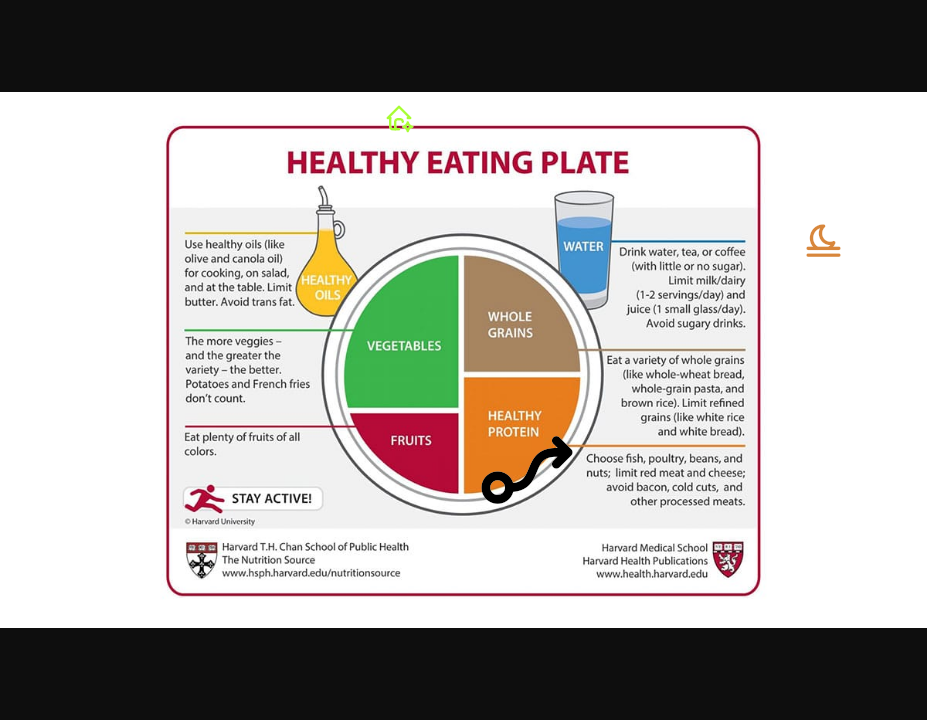 The image size is (927, 720). I want to click on indicates hazy or foggy nighttime weather conditions, so click(823, 241).